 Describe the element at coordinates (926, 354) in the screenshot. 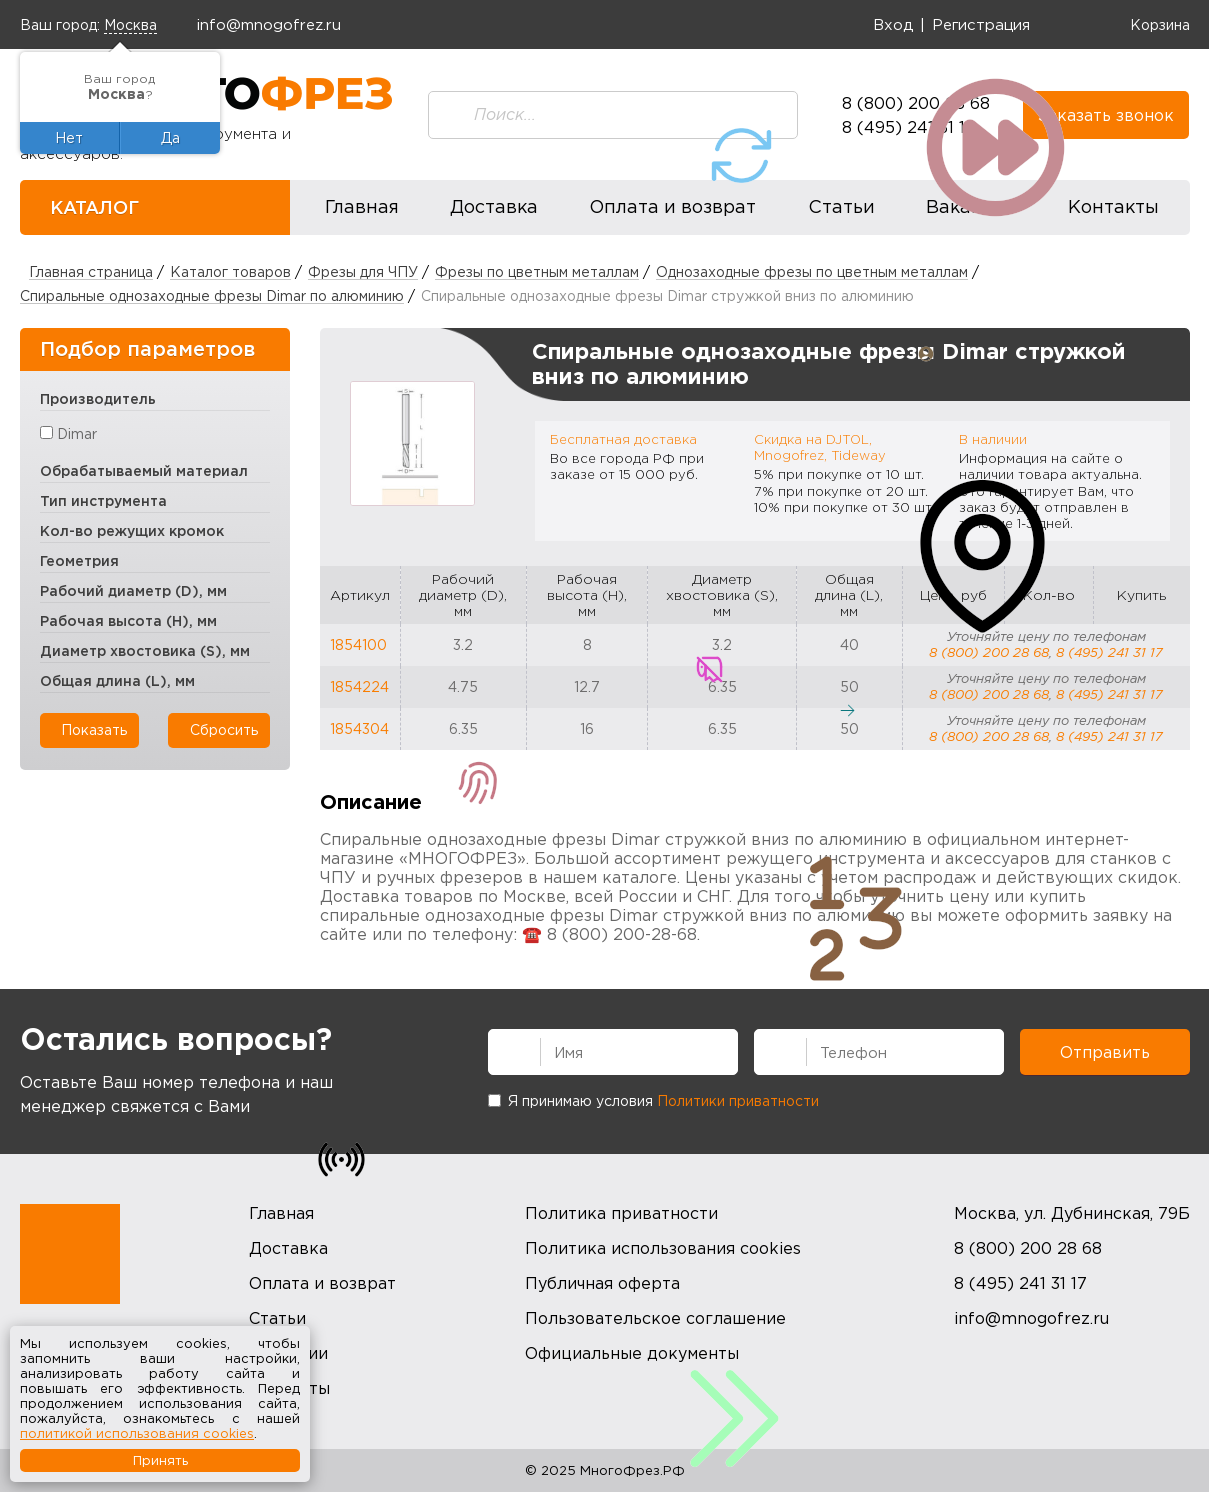

I see `view your profile` at that location.